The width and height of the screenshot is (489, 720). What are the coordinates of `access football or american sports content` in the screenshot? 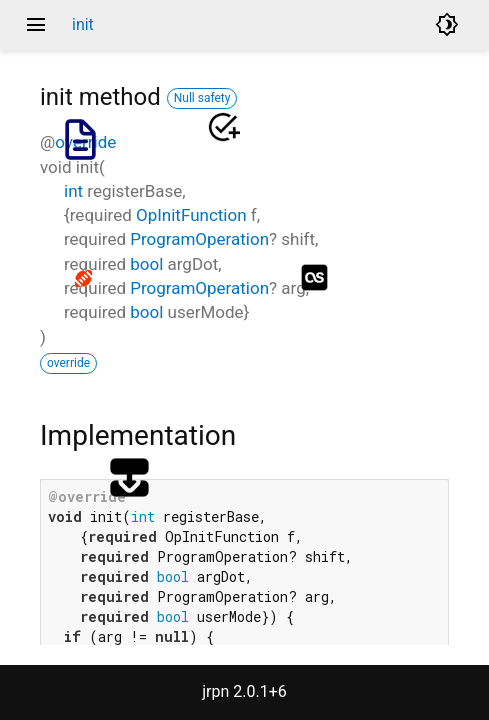 It's located at (83, 278).